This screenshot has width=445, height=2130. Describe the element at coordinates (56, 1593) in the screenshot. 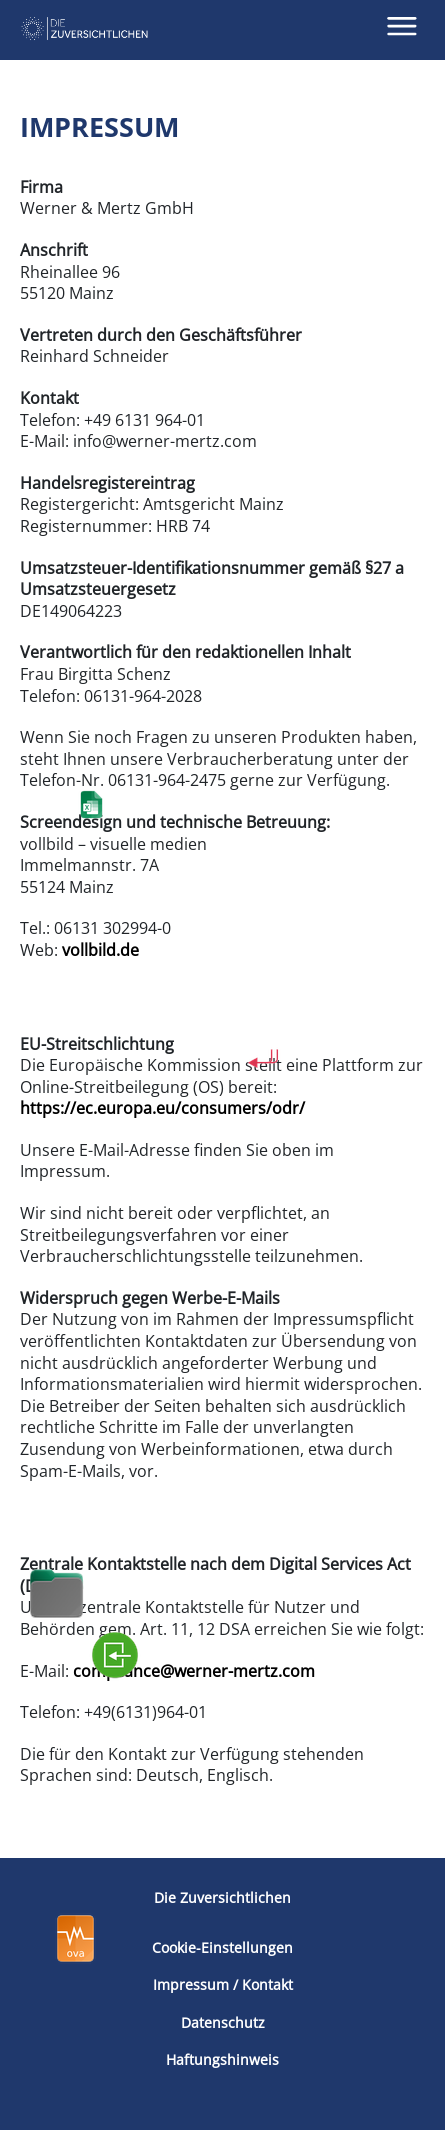

I see `open file folder` at that location.